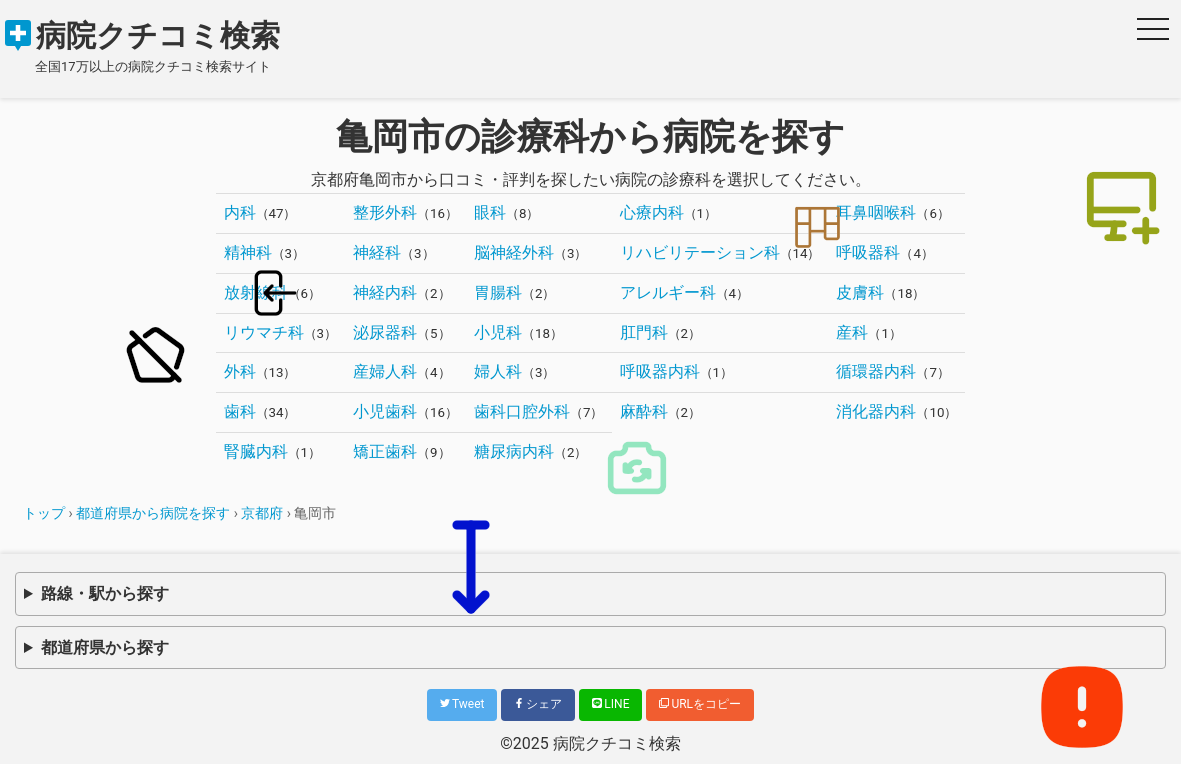 Image resolution: width=1181 pixels, height=764 pixels. What do you see at coordinates (1121, 206) in the screenshot?
I see `add a new desktop device` at bounding box center [1121, 206].